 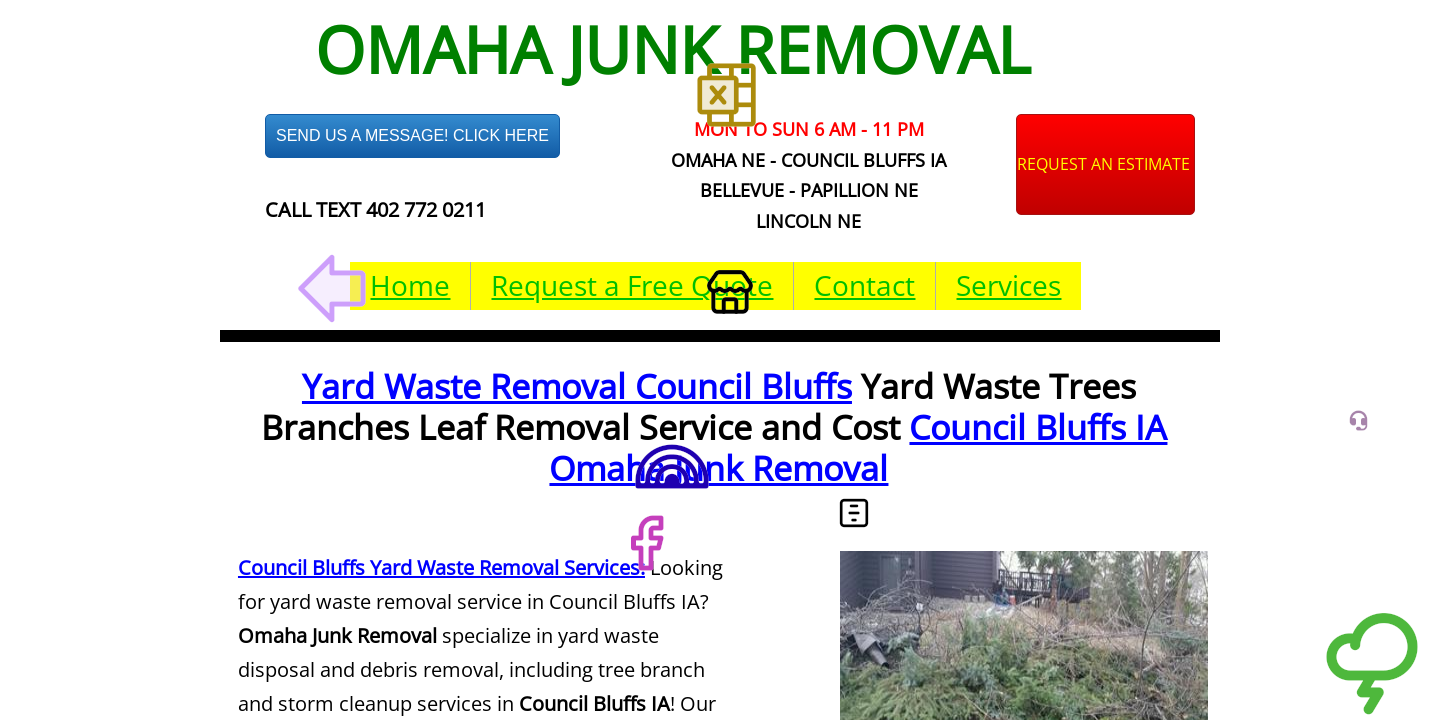 I want to click on center align content with stretch distribution, so click(x=854, y=513).